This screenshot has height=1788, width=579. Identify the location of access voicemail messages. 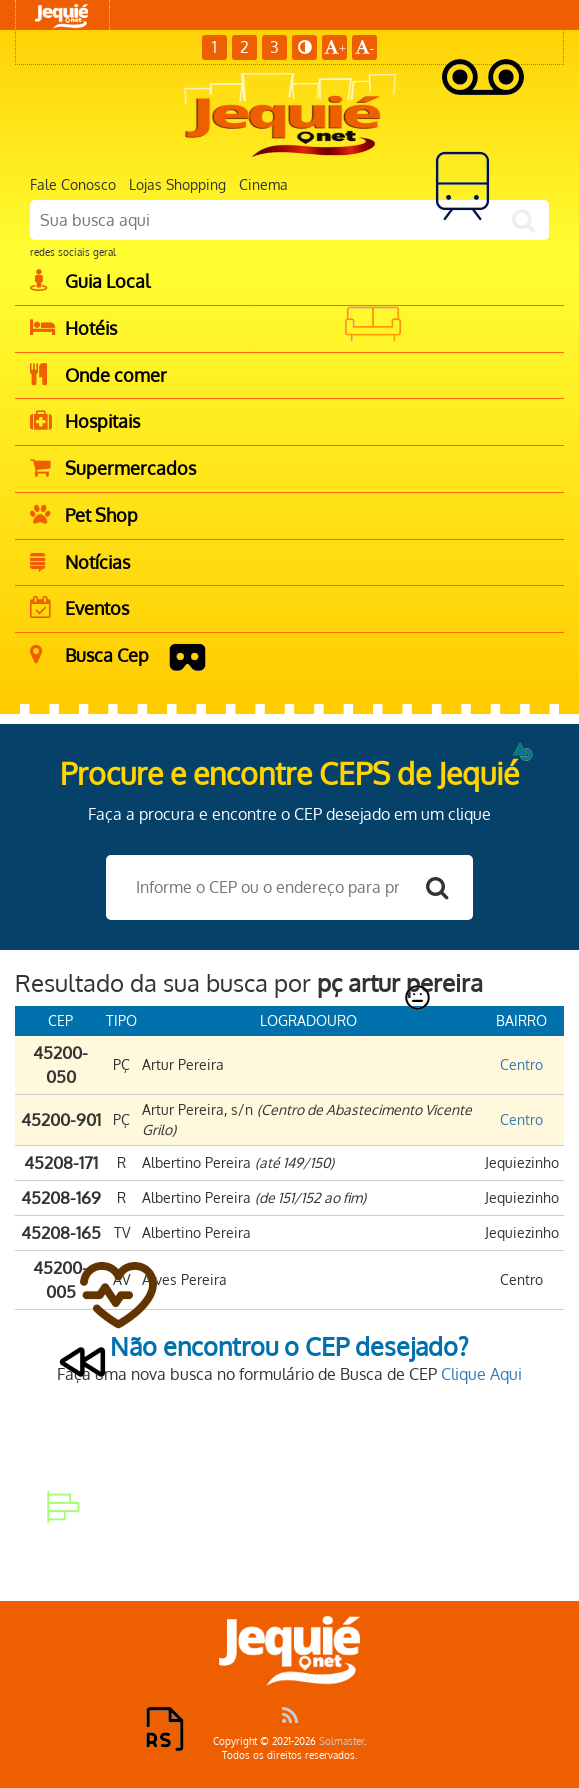
(483, 77).